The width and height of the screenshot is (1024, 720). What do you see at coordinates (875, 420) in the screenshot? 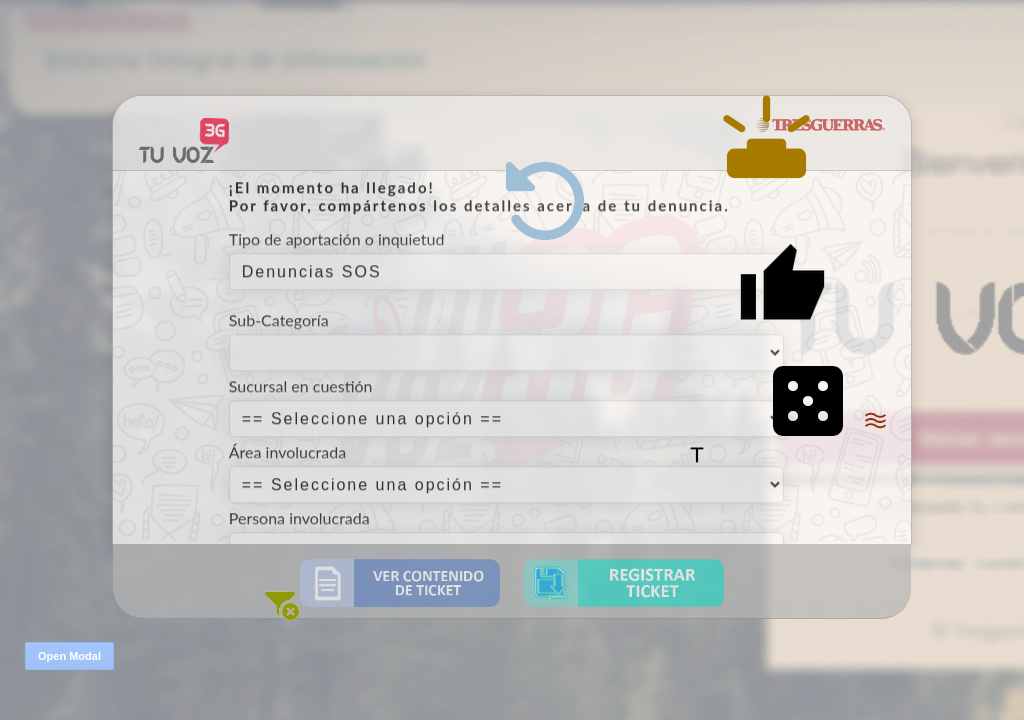
I see `indicates water or liquid-related content` at bounding box center [875, 420].